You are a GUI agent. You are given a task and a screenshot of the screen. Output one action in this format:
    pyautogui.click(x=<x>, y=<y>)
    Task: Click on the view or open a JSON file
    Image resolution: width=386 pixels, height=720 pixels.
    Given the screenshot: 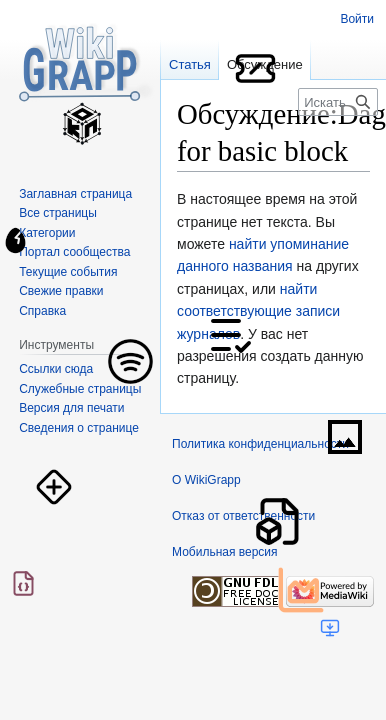 What is the action you would take?
    pyautogui.click(x=23, y=583)
    